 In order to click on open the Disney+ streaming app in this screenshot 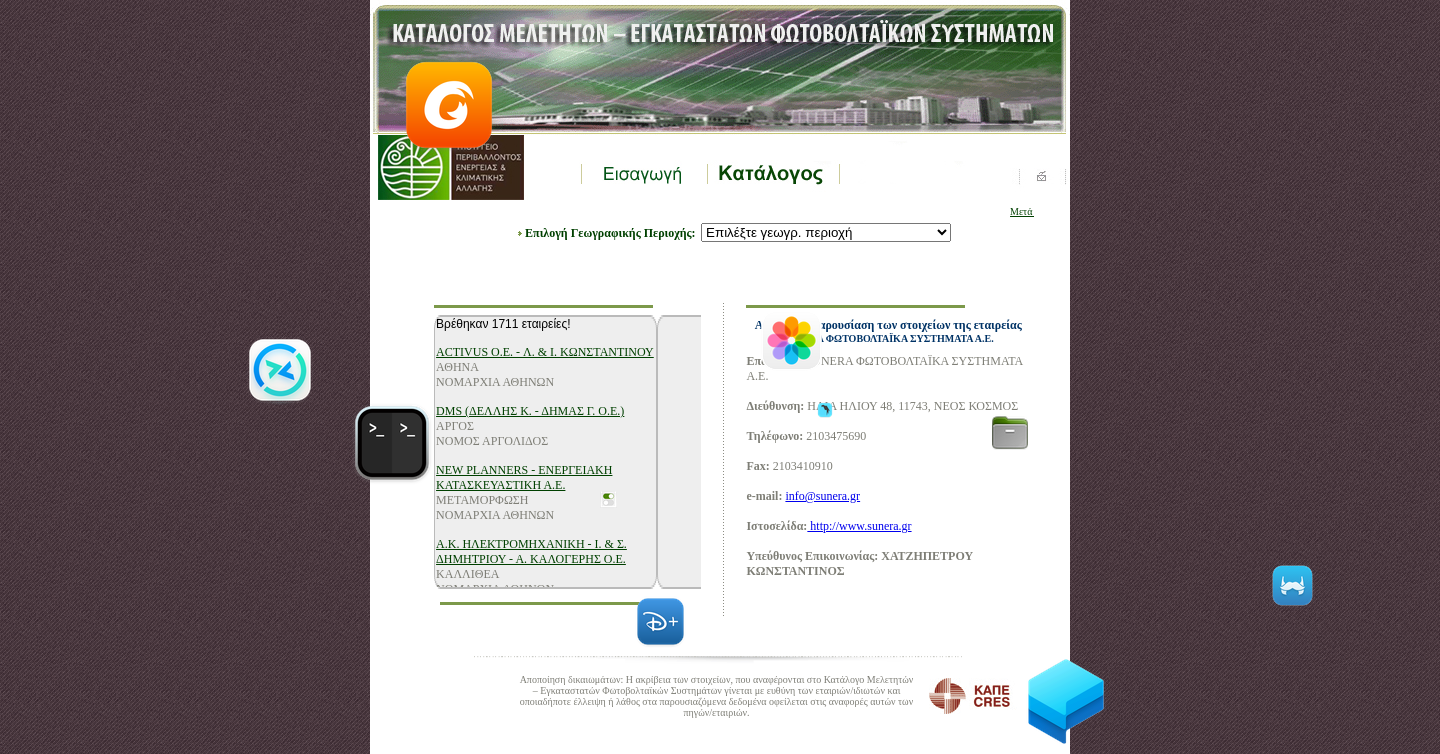, I will do `click(660, 621)`.